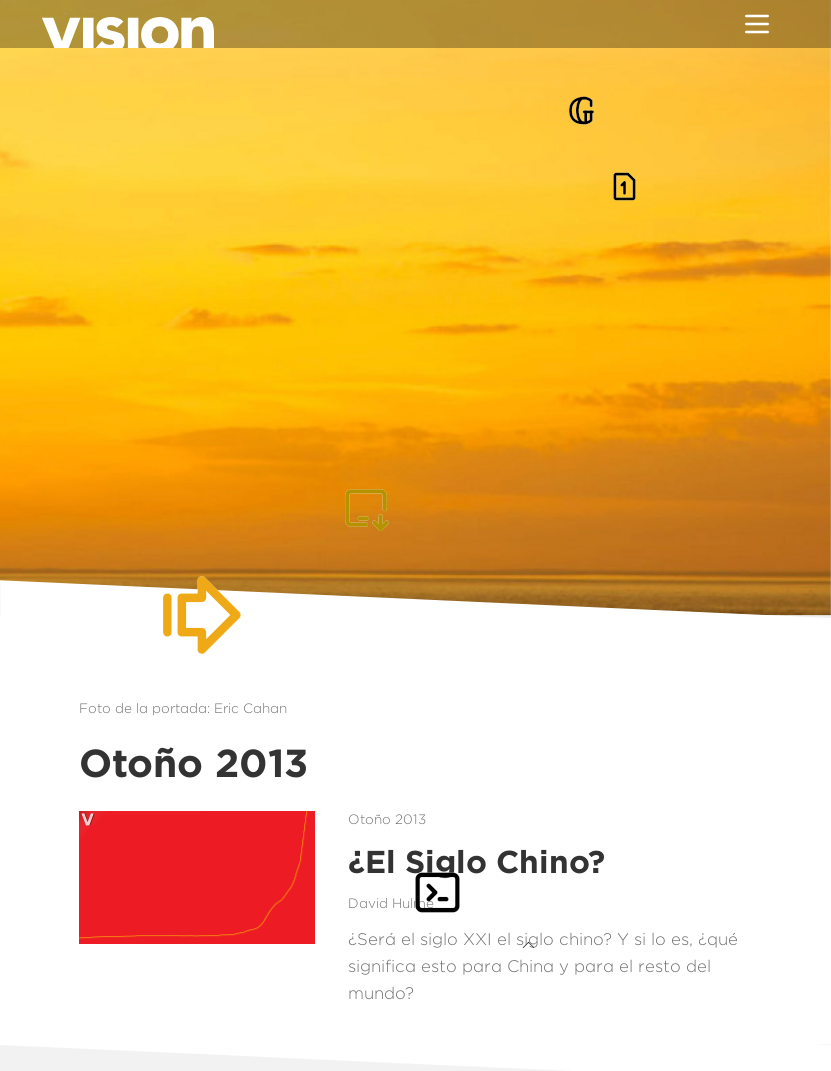 The width and height of the screenshot is (831, 1071). What do you see at coordinates (199, 615) in the screenshot?
I see `move forward or proceed to next step` at bounding box center [199, 615].